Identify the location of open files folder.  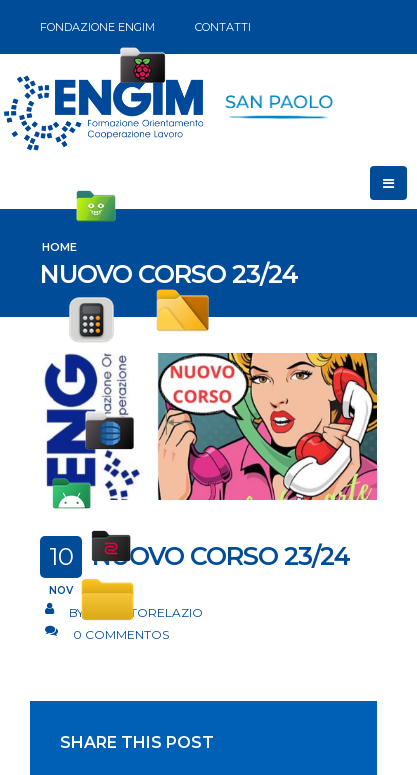
(182, 311).